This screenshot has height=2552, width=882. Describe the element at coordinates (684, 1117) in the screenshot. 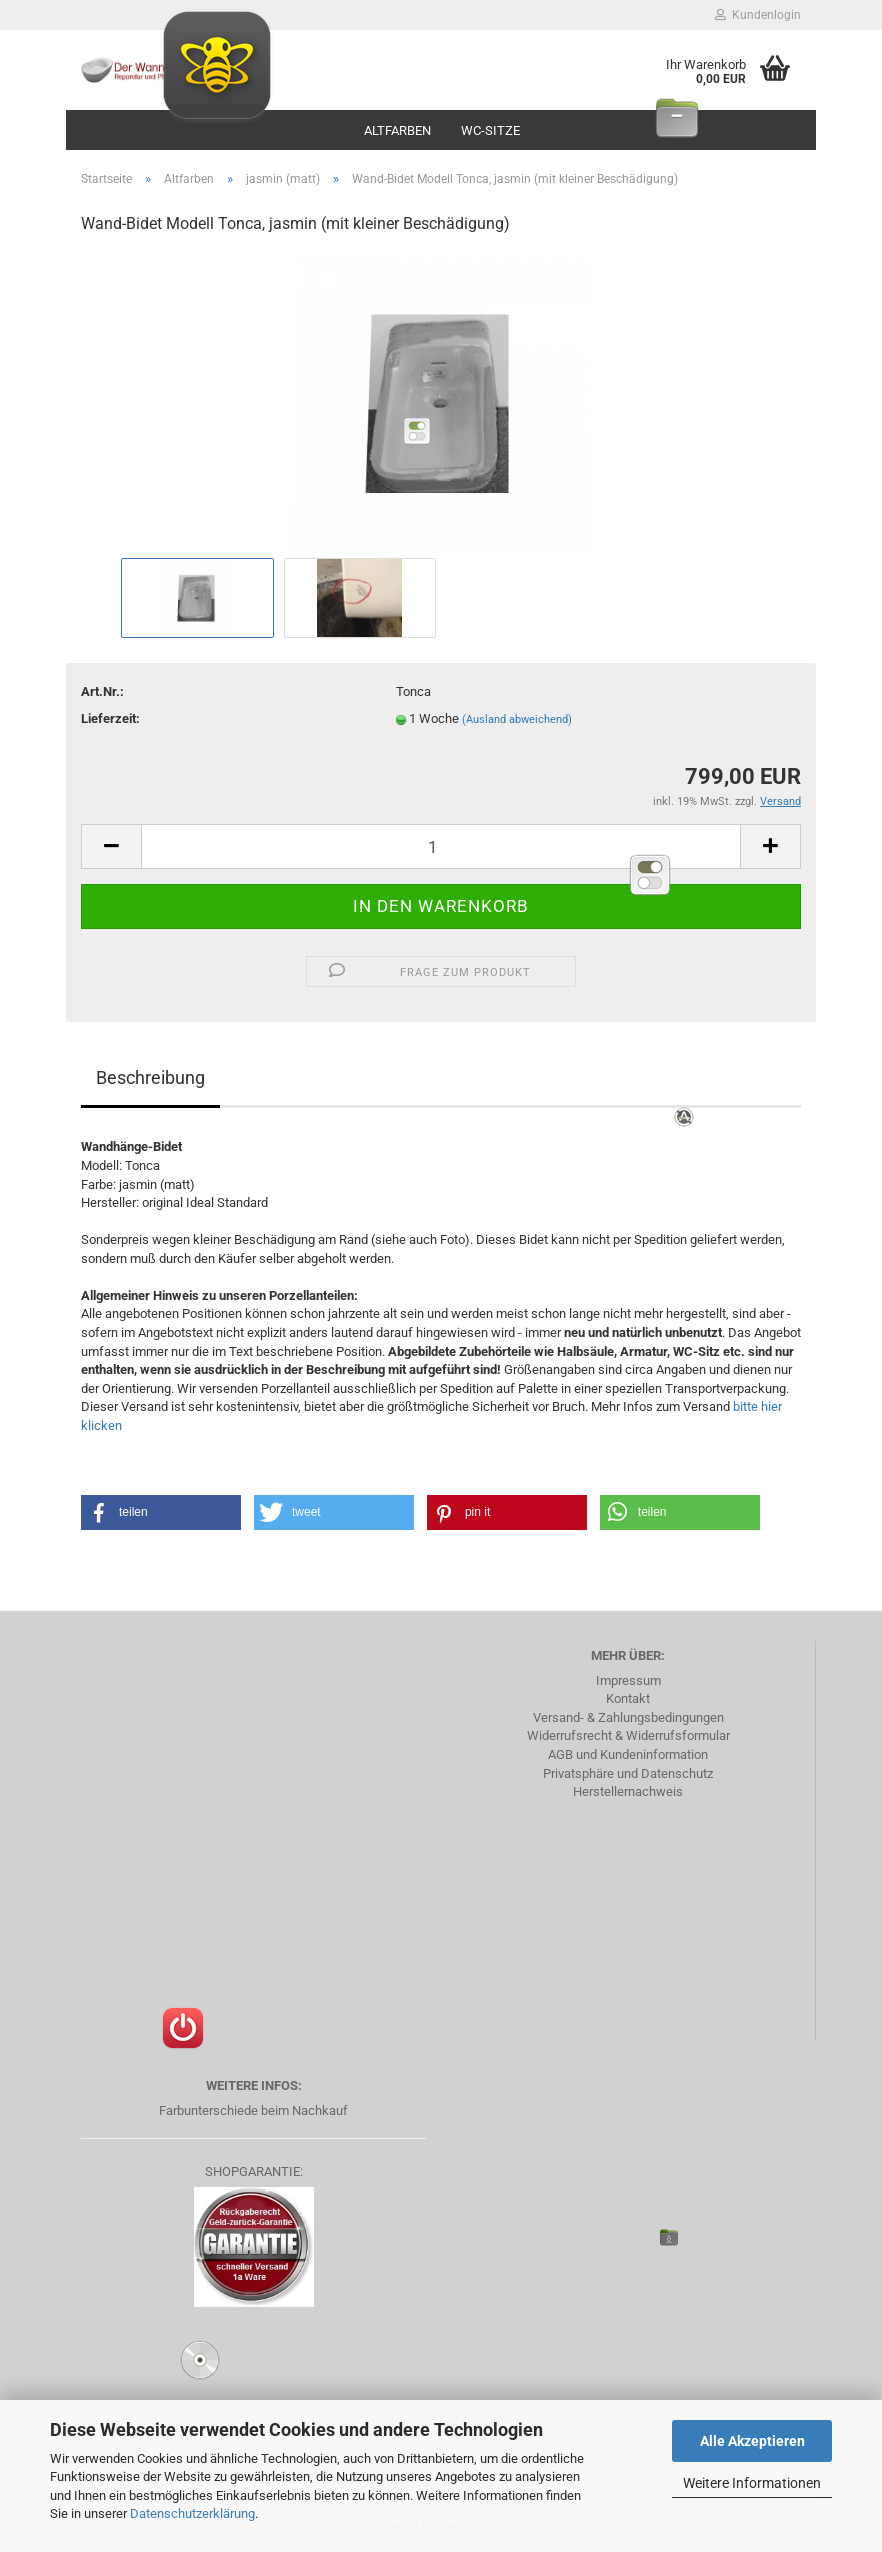

I see `check for available system updates` at that location.